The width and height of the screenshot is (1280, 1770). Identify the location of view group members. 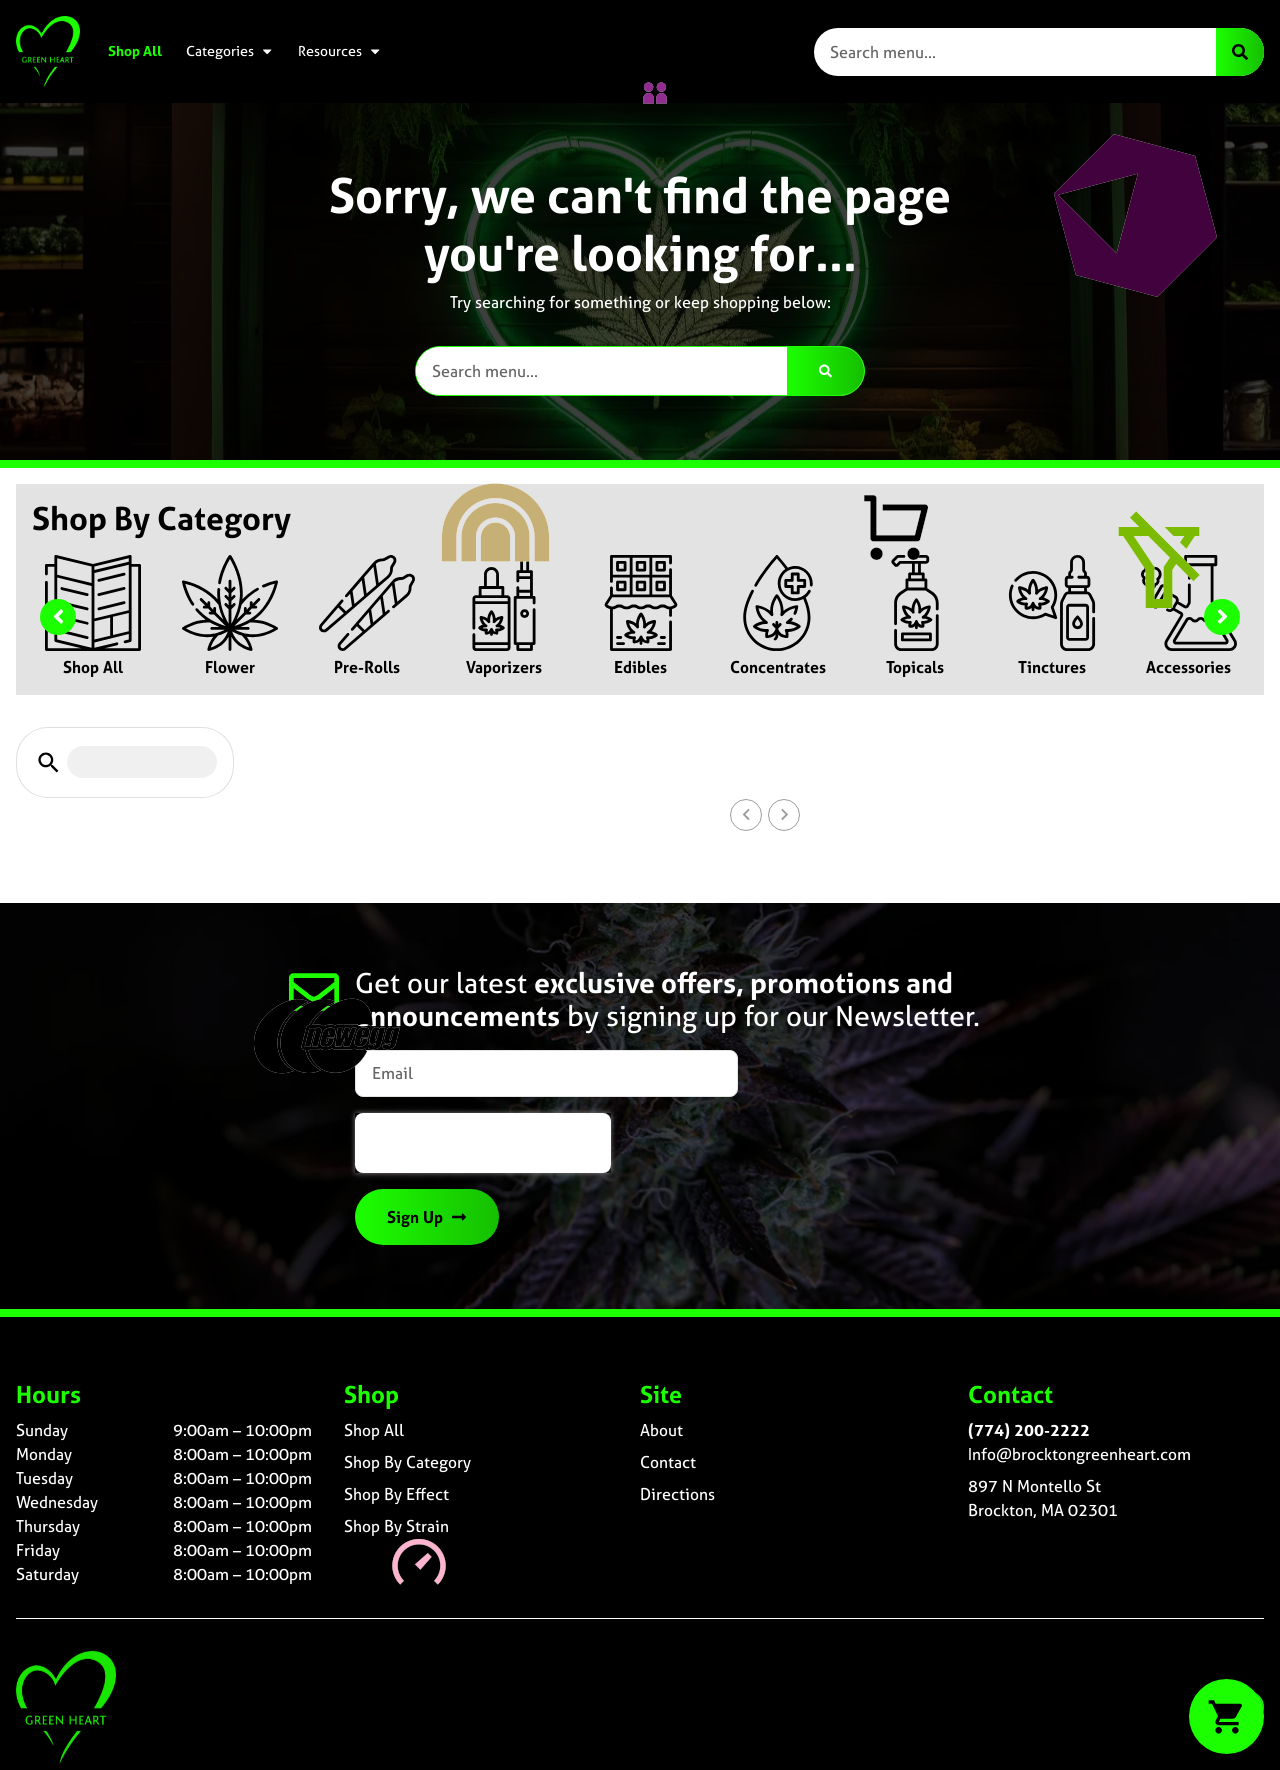
(655, 93).